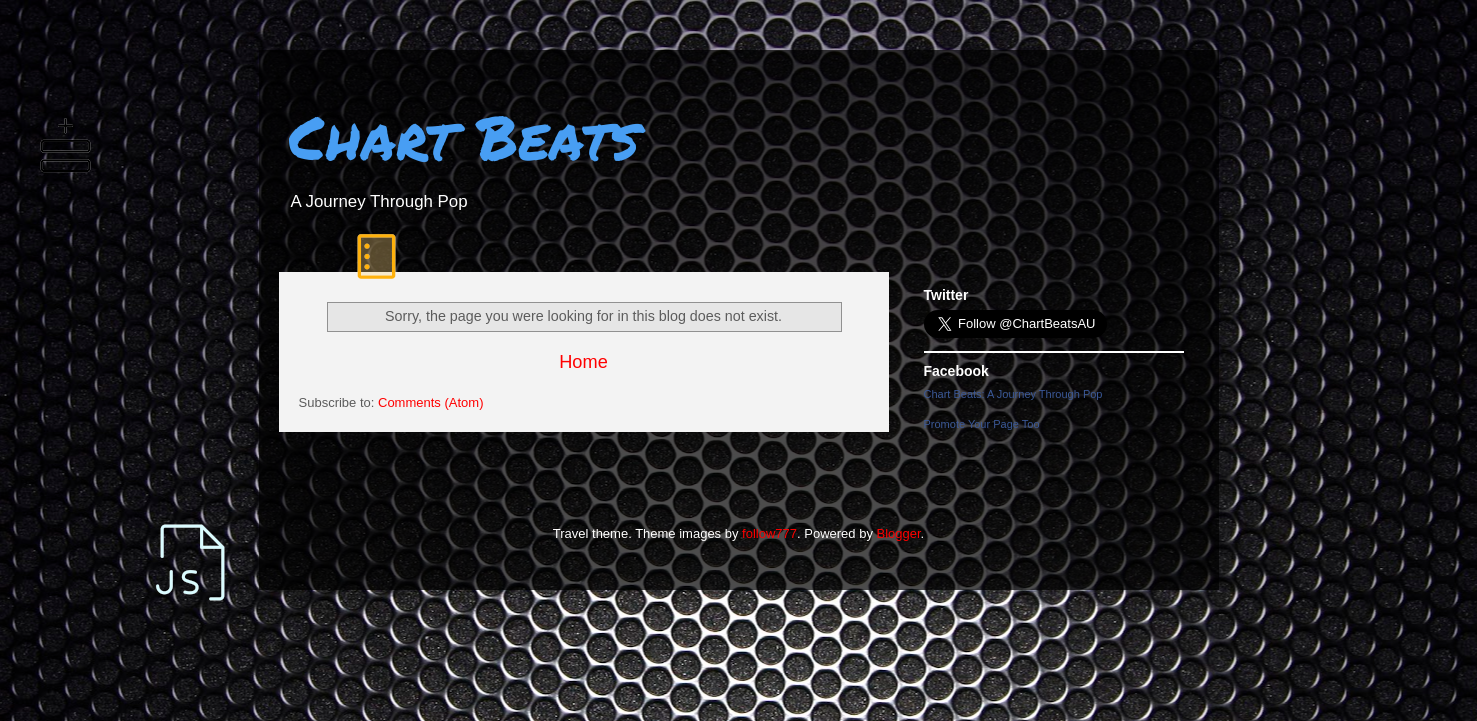  I want to click on a javascript file in your project, so click(192, 562).